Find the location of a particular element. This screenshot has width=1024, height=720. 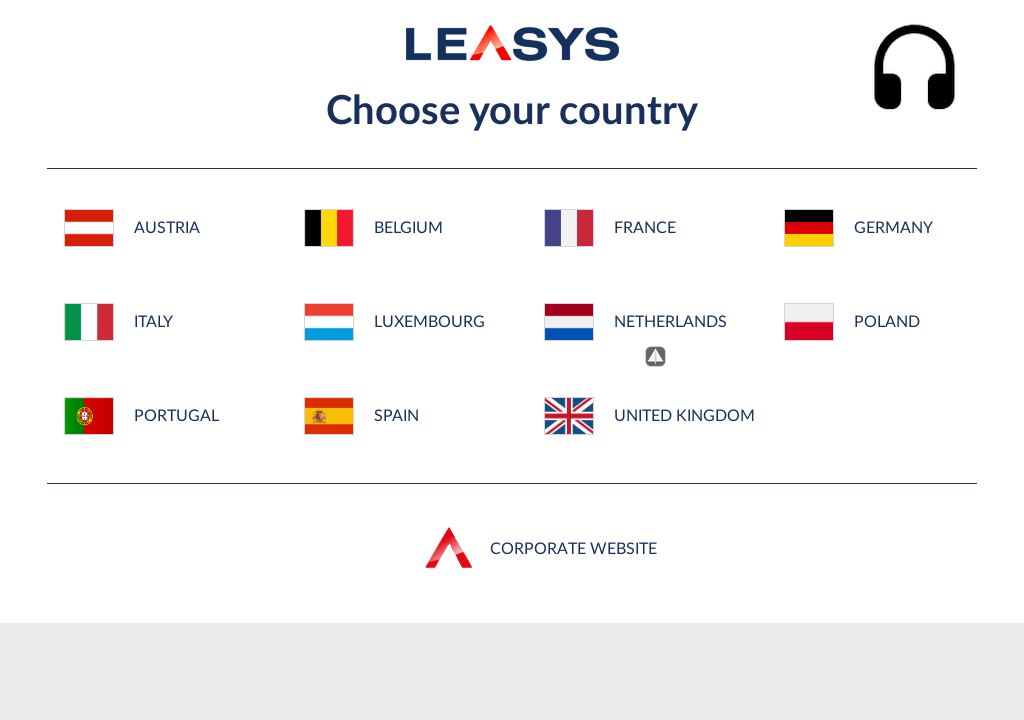

send or share content is located at coordinates (655, 356).